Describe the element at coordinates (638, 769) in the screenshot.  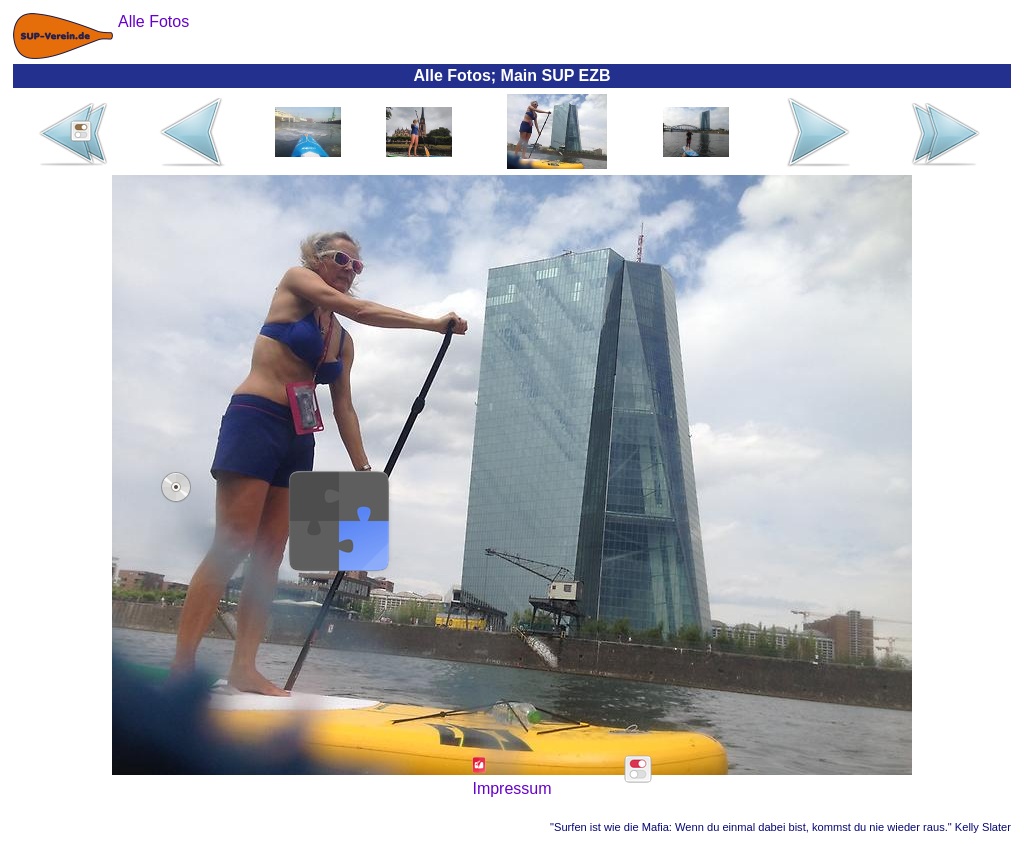
I see `open system tweaks or settings customization` at that location.